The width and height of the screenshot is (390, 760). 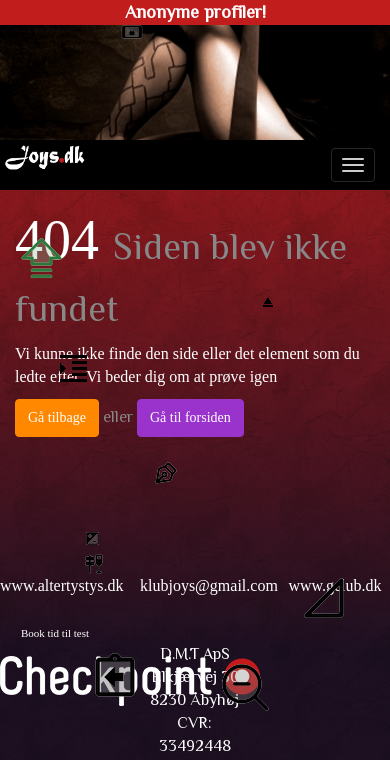 What do you see at coordinates (73, 368) in the screenshot?
I see `increase text indentation` at bounding box center [73, 368].